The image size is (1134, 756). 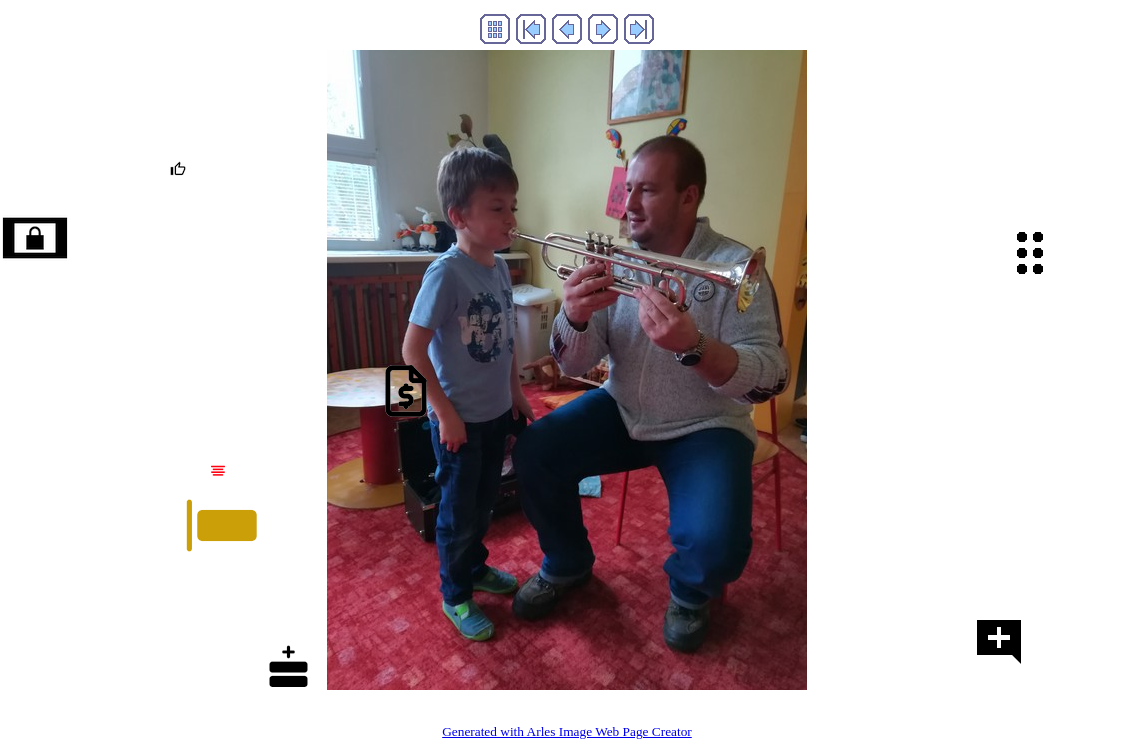 What do you see at coordinates (288, 669) in the screenshot?
I see `add a new row at the top of a table` at bounding box center [288, 669].